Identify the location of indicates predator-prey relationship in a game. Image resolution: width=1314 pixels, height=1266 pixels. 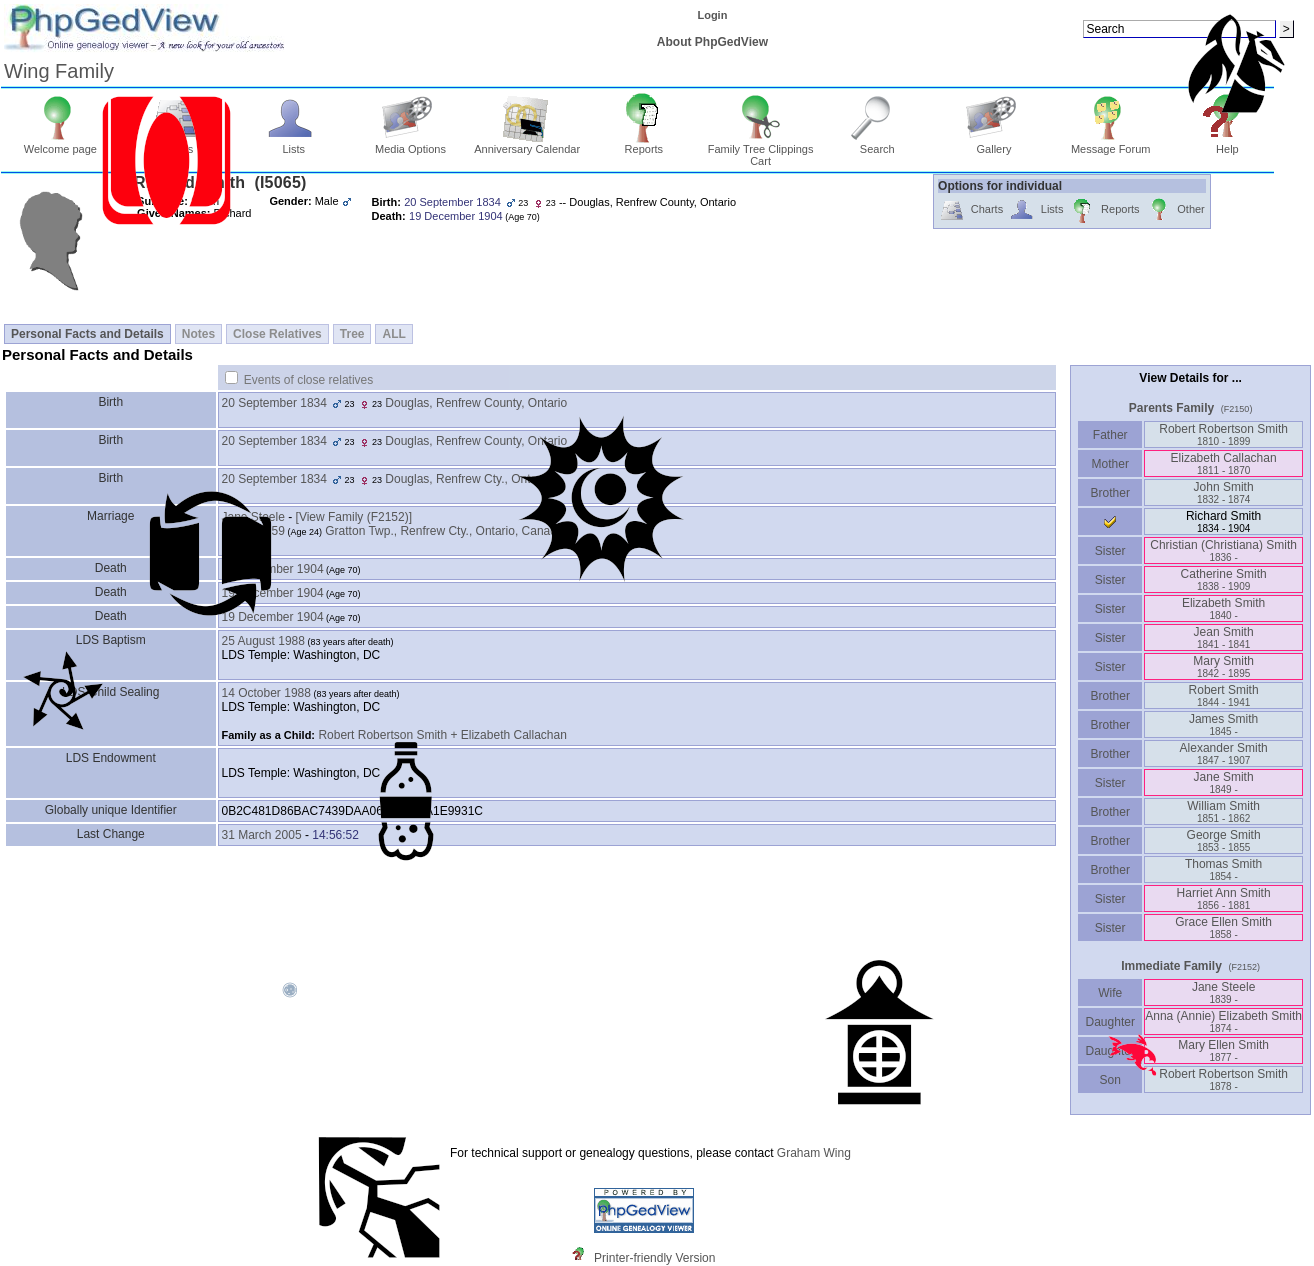
(1132, 1052).